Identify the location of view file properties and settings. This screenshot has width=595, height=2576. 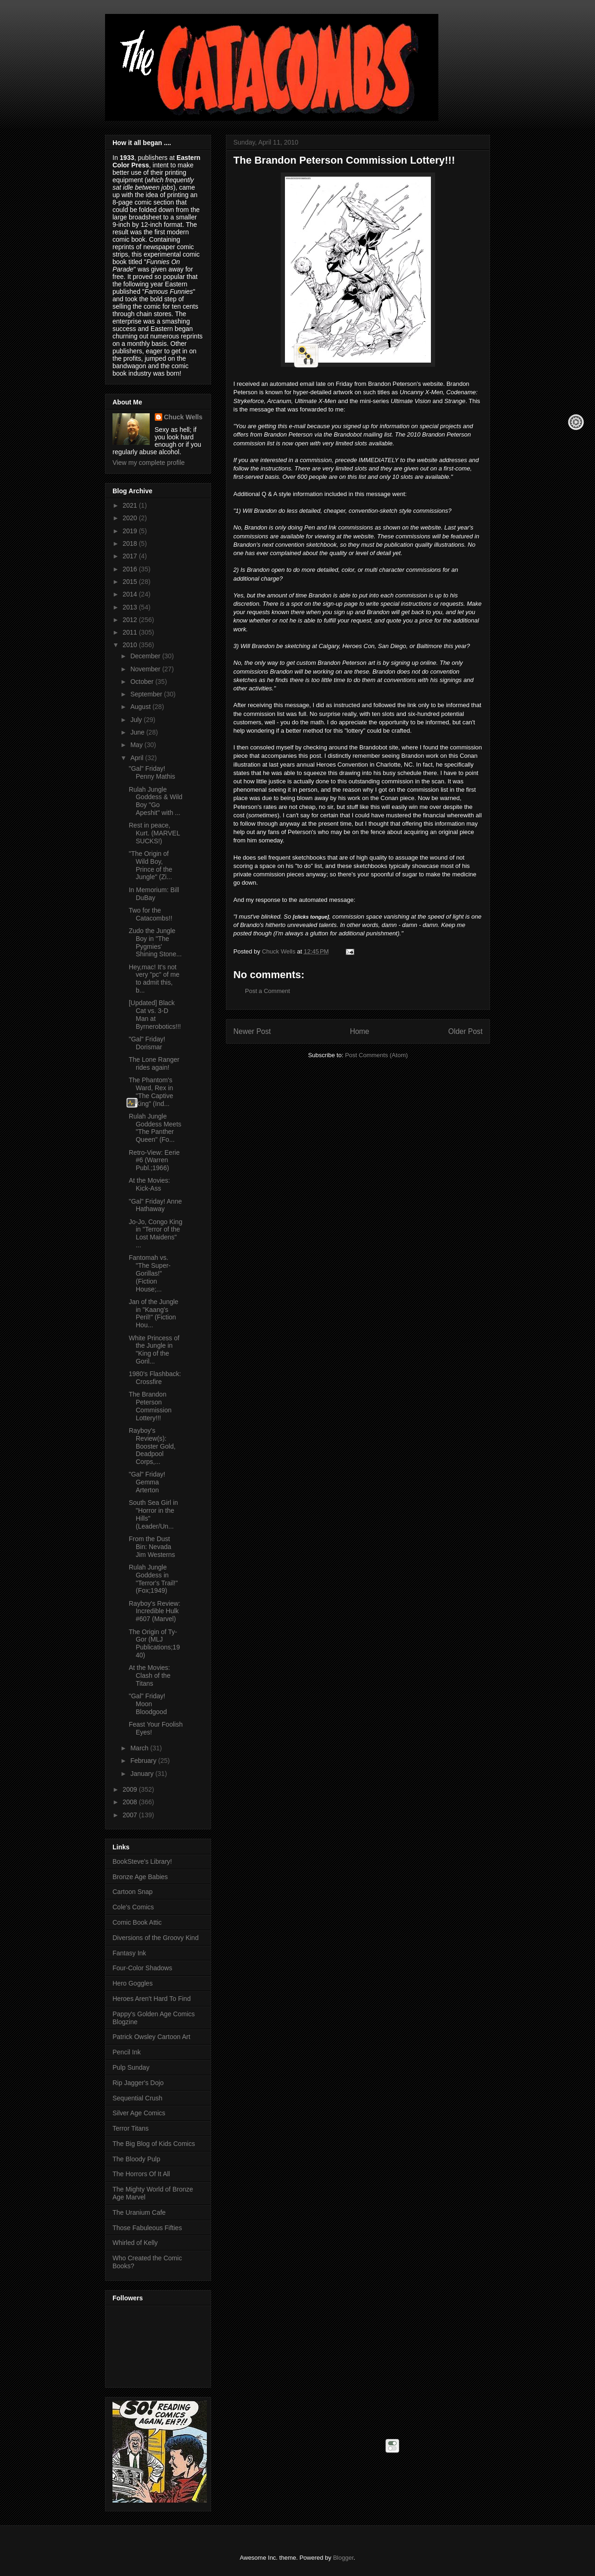
(576, 422).